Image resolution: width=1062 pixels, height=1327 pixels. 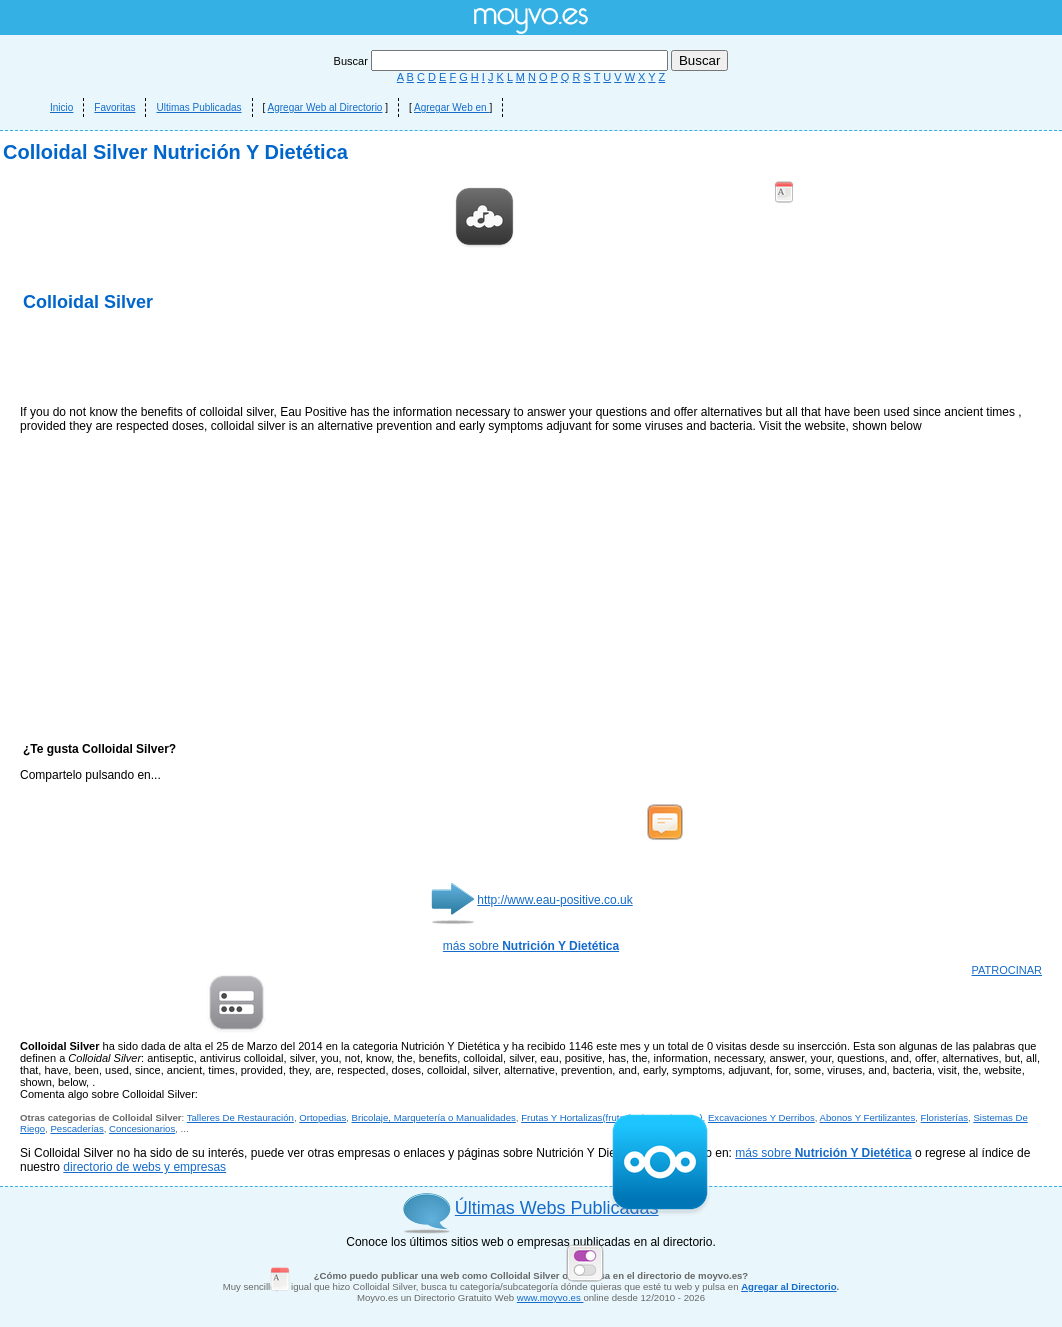 I want to click on open puddletag audio tag editor, so click(x=484, y=216).